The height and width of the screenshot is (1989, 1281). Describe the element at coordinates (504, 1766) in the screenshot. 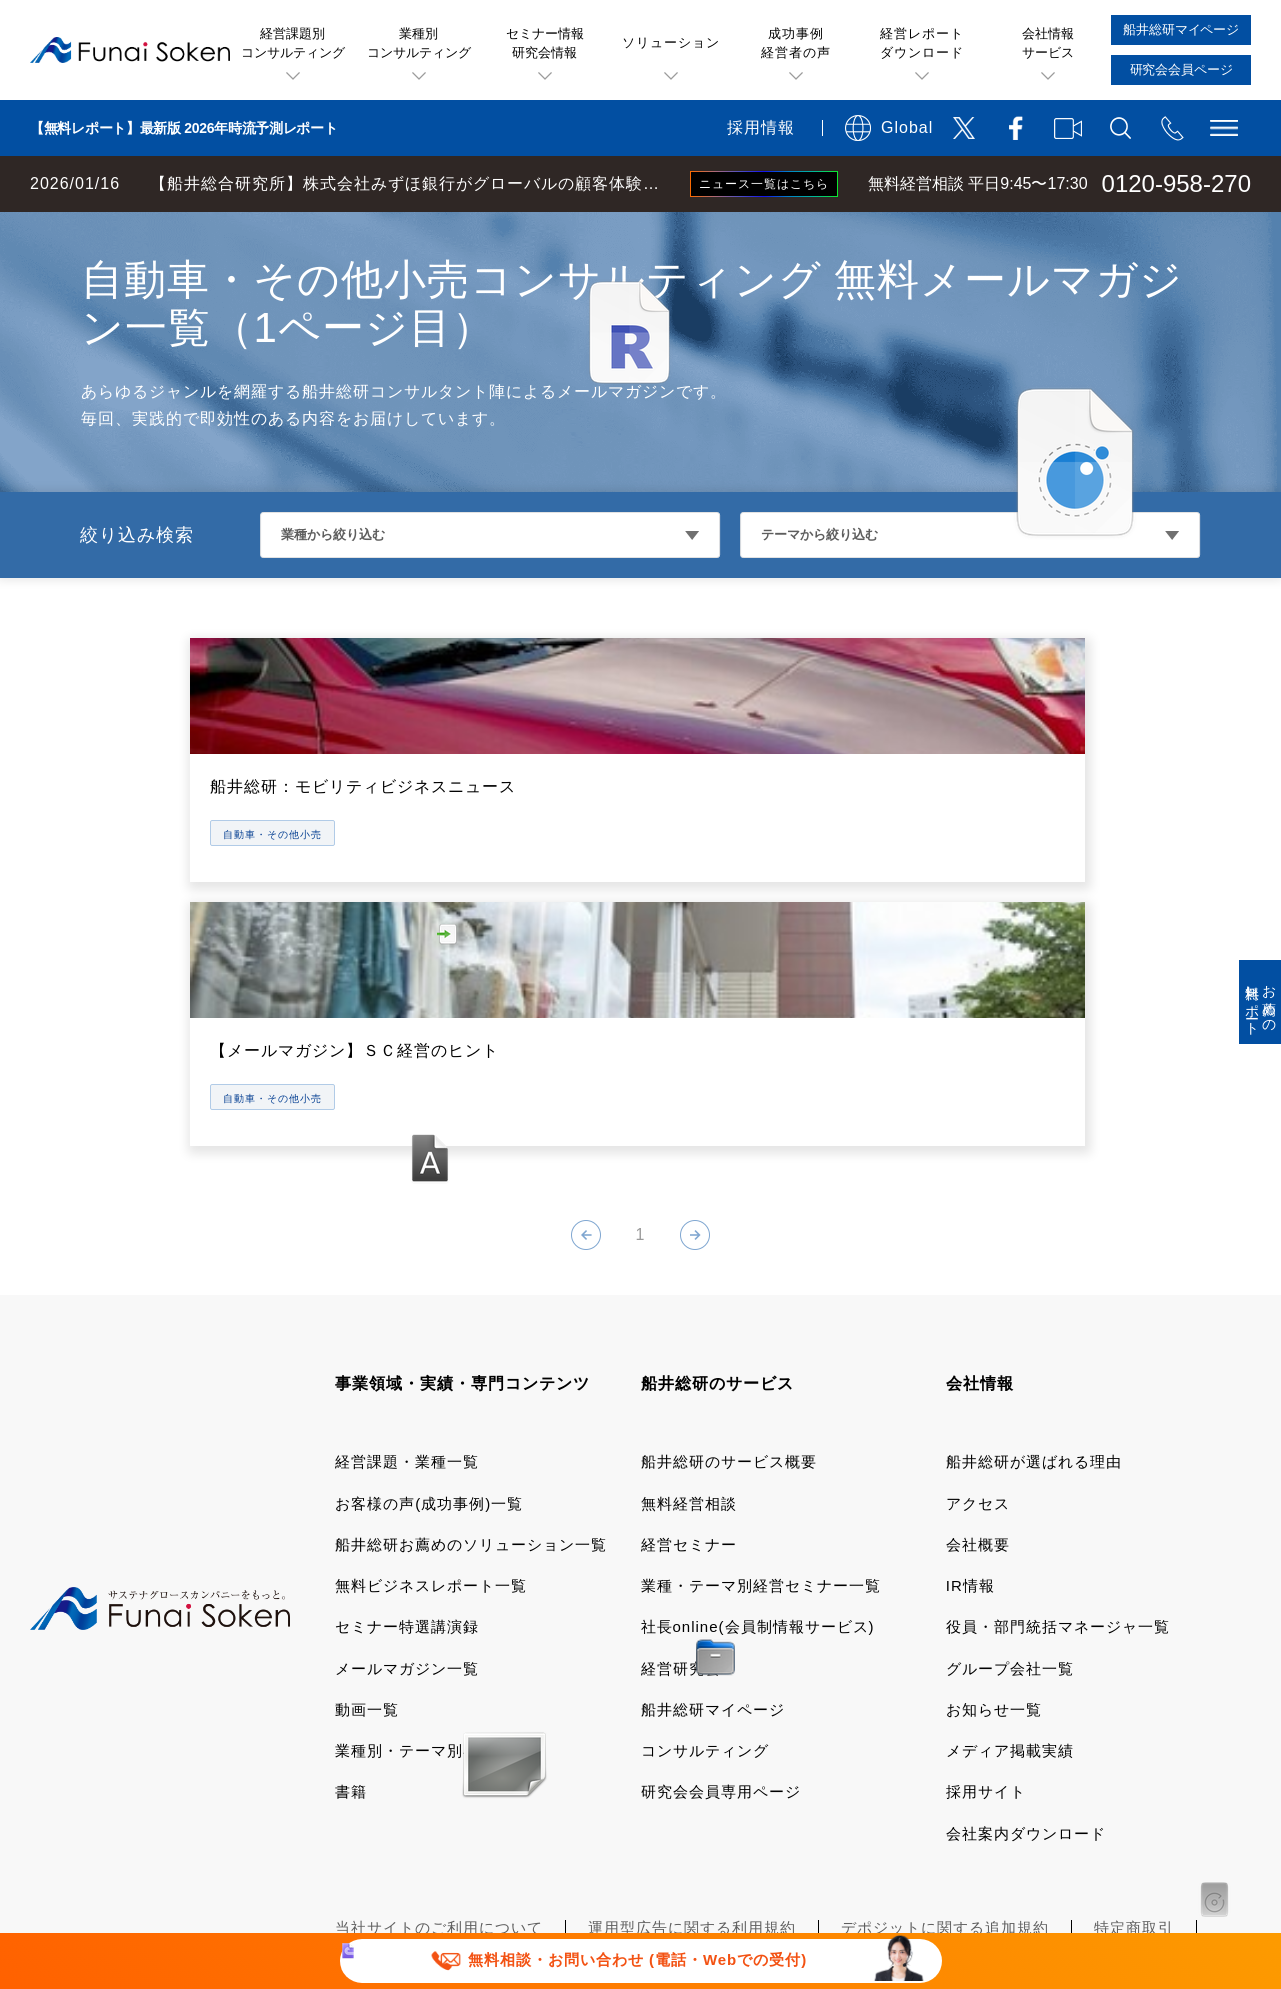

I see `indicates a missing or unavailable image` at that location.